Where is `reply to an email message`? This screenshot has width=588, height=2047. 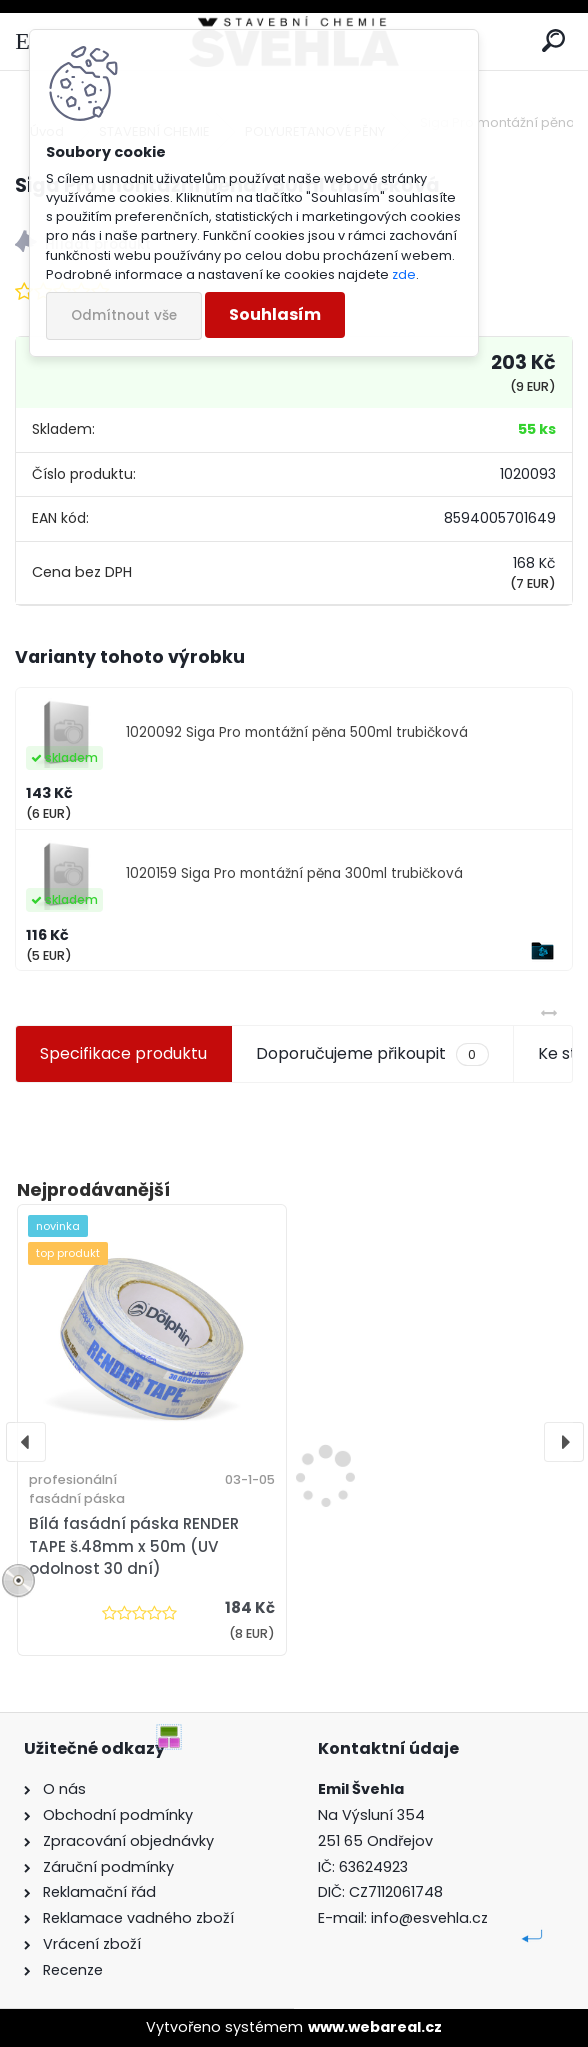 reply to an email message is located at coordinates (531, 1934).